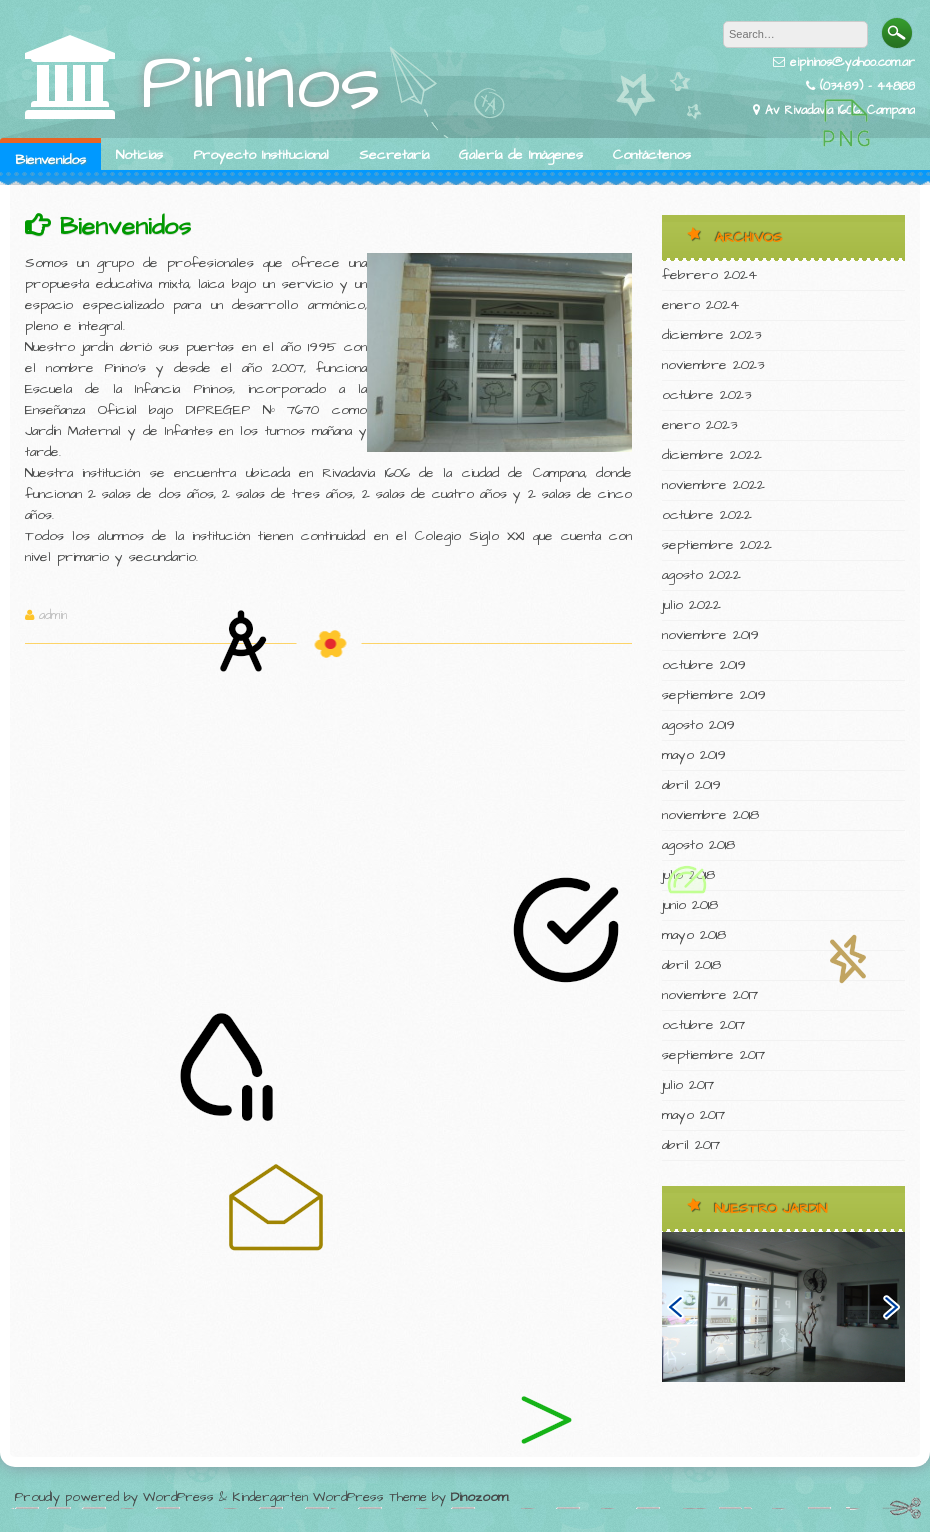 The width and height of the screenshot is (930, 1532). I want to click on disable flash or lightning mode, so click(848, 959).